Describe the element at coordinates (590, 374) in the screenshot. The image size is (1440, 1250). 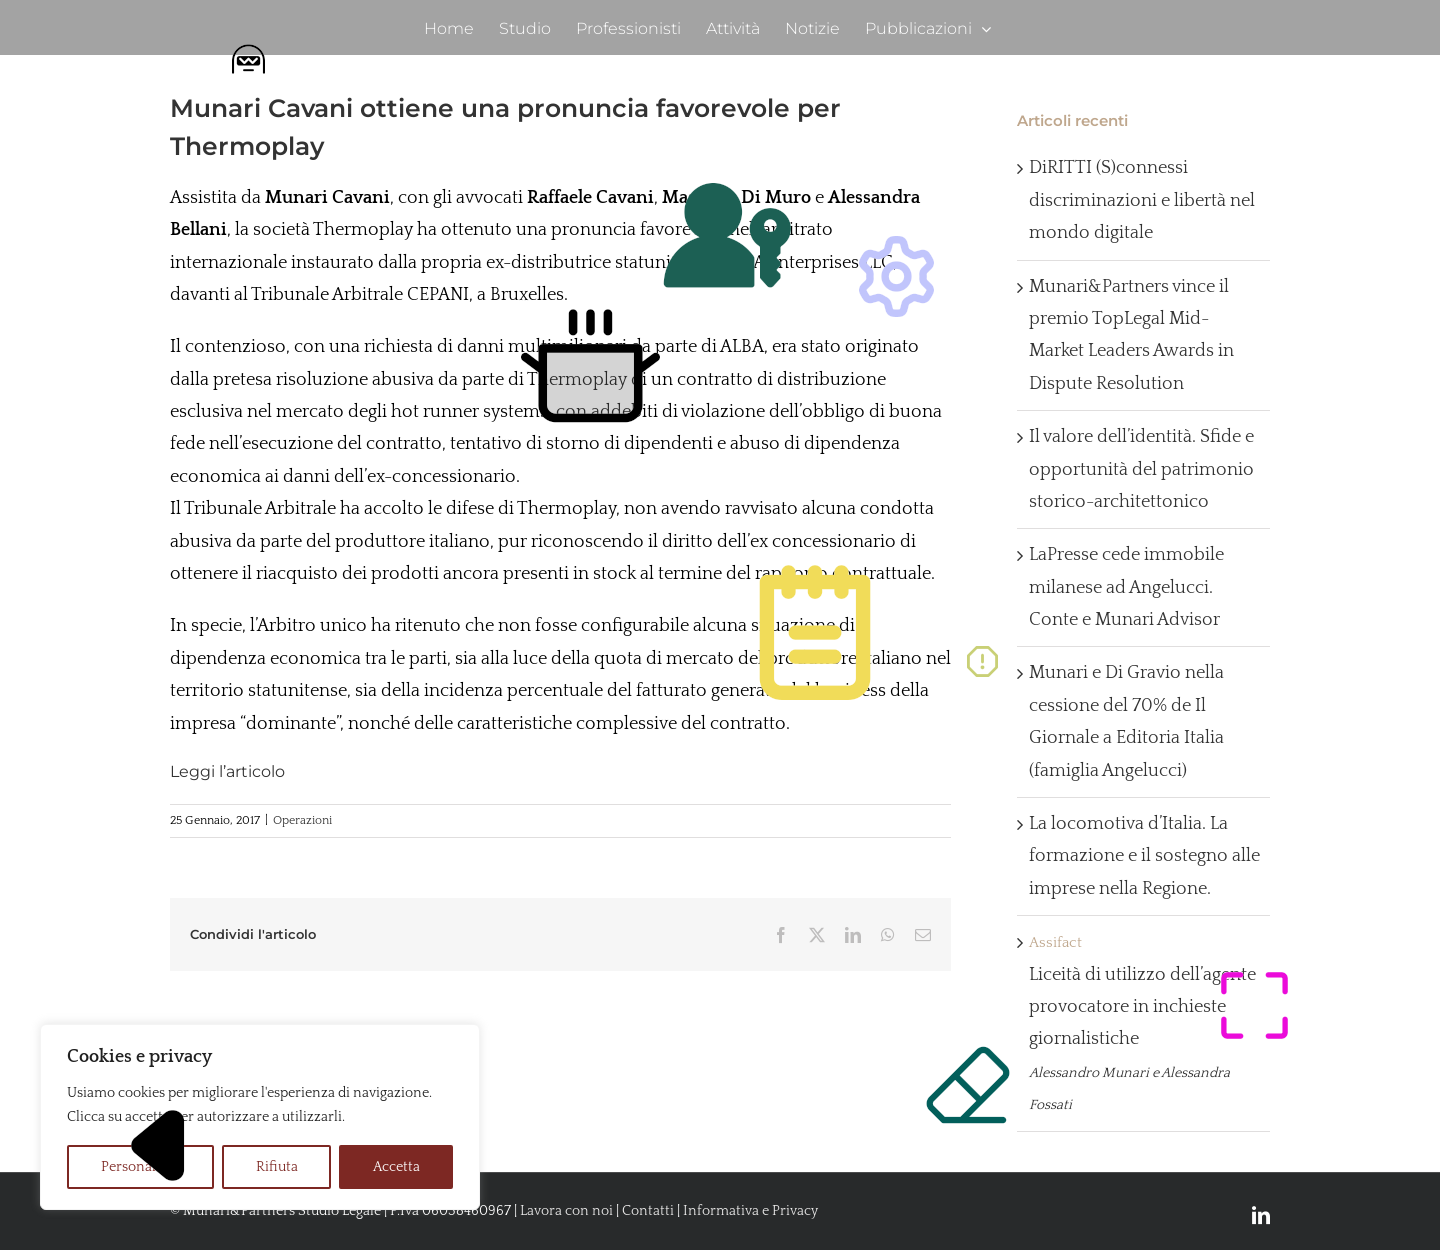
I see `access recipes or cooking features` at that location.